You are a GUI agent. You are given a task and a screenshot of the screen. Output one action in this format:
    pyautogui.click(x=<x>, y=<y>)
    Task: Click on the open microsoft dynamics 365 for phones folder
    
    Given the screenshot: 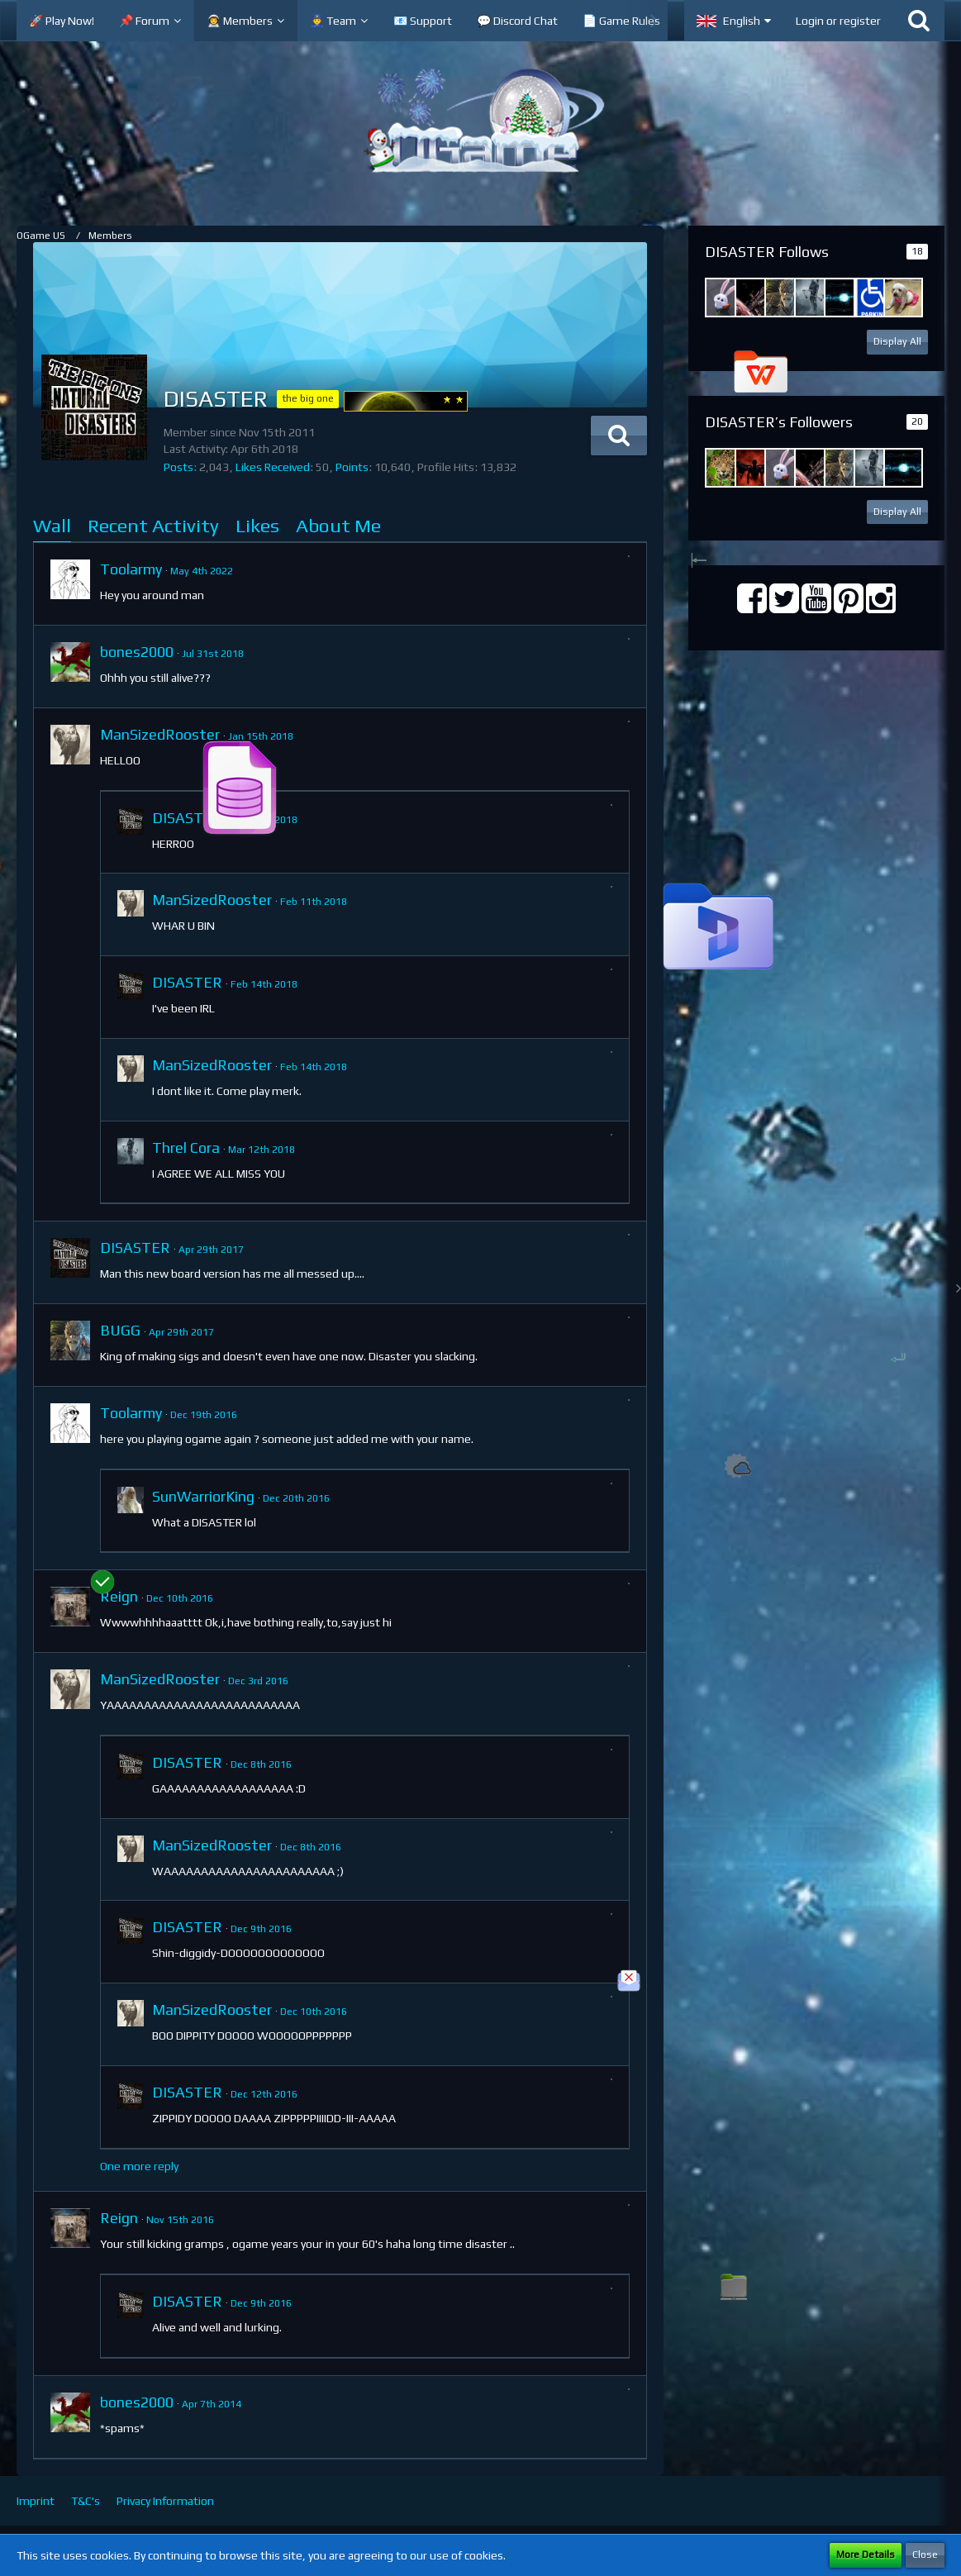 What is the action you would take?
    pyautogui.click(x=717, y=929)
    